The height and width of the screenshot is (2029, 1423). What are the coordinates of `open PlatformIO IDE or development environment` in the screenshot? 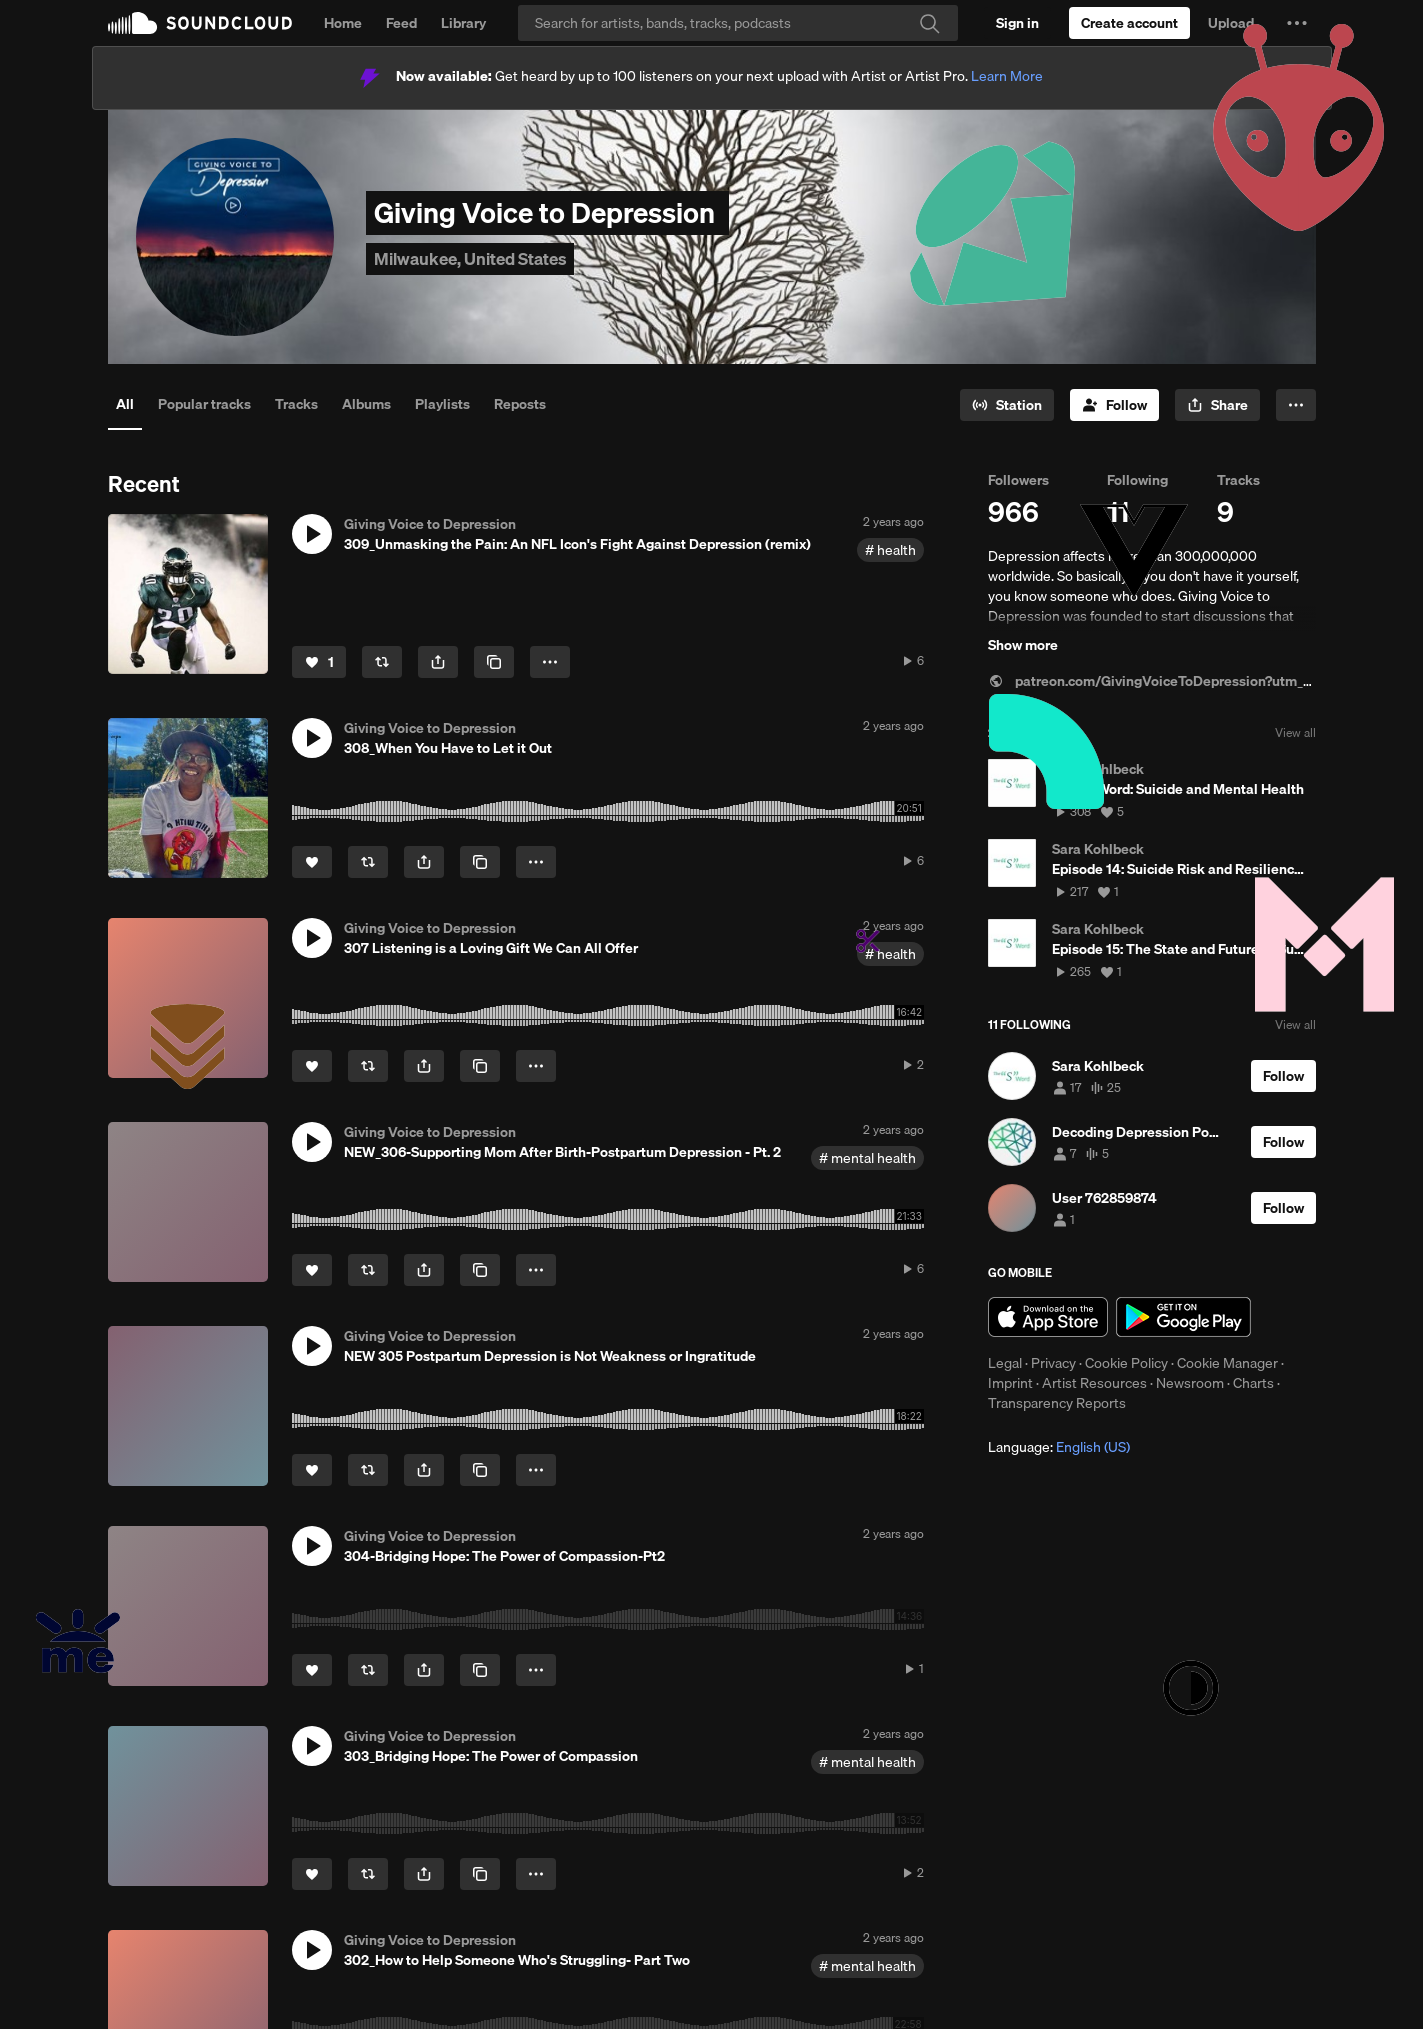 It's located at (1298, 127).